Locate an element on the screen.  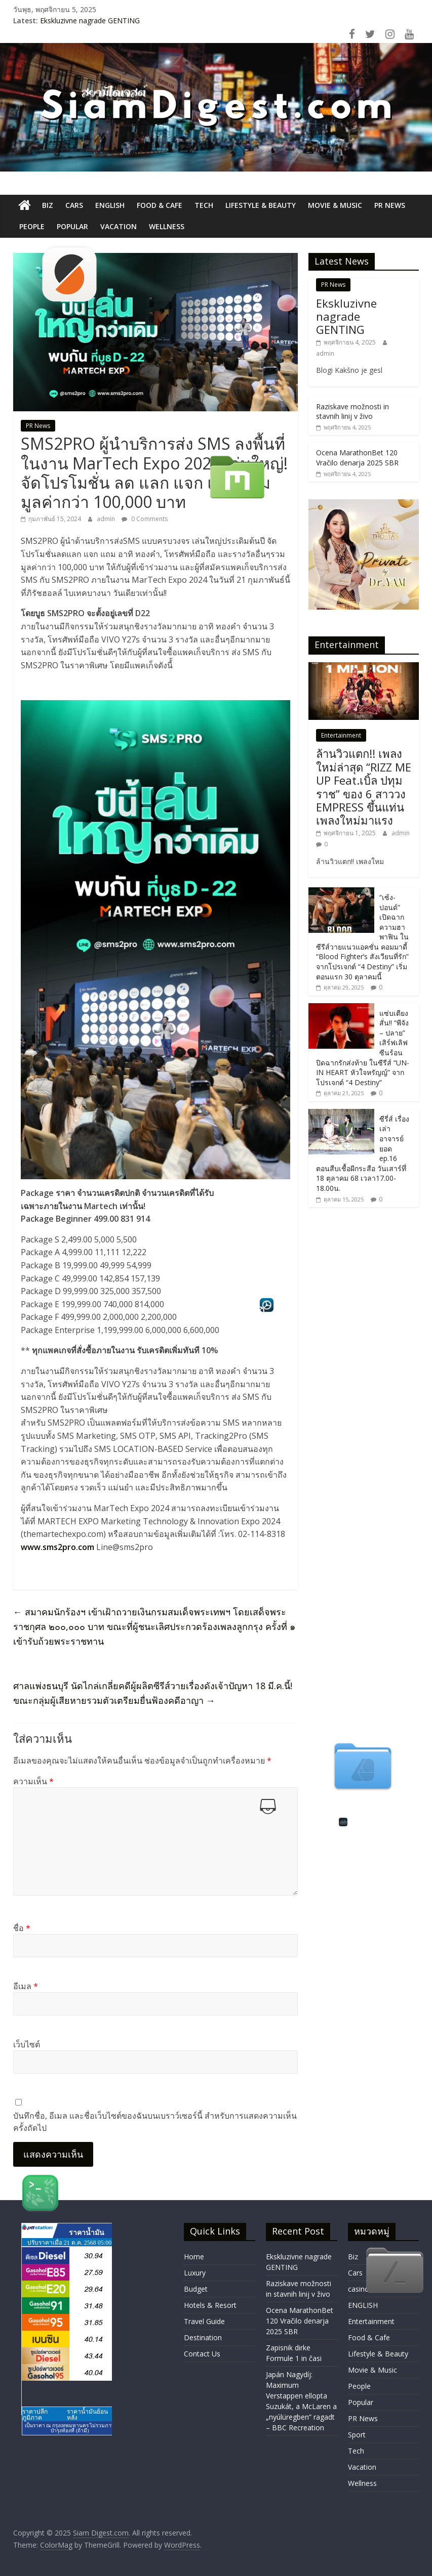
open Steam client settings is located at coordinates (266, 1305).